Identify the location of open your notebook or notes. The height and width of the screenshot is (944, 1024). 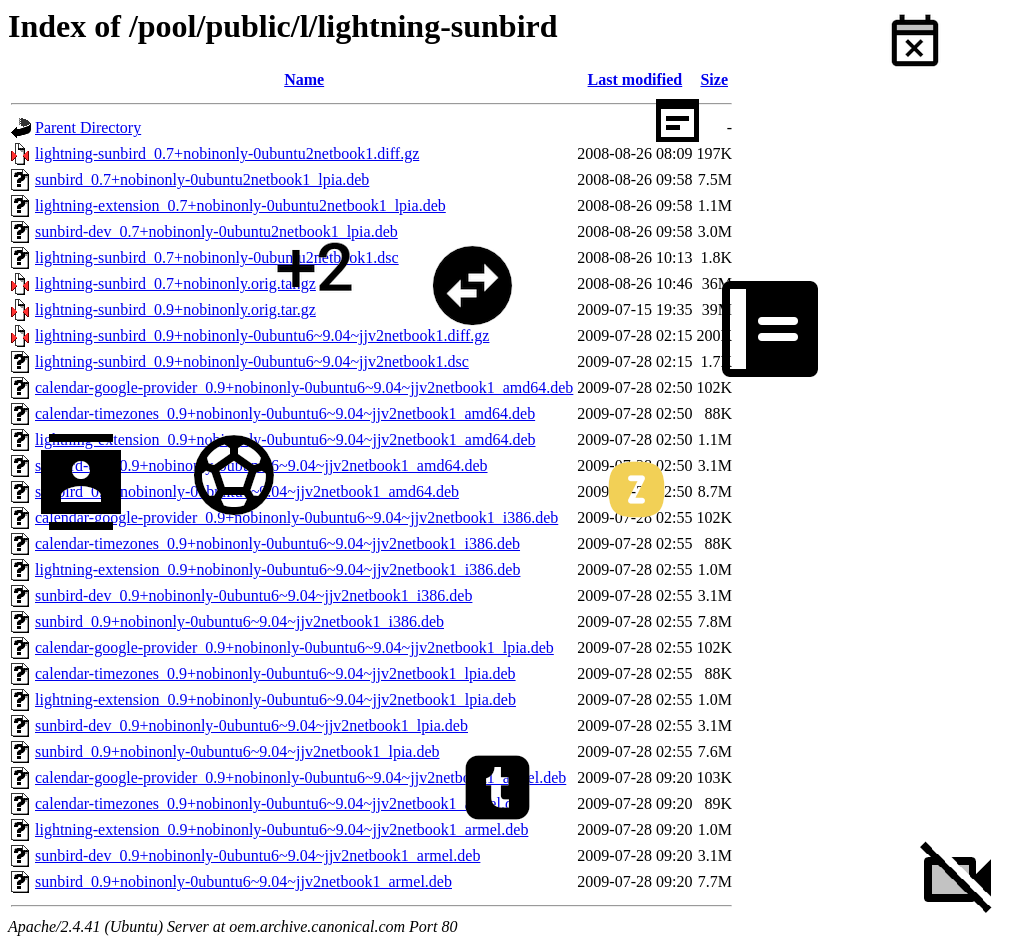
(770, 329).